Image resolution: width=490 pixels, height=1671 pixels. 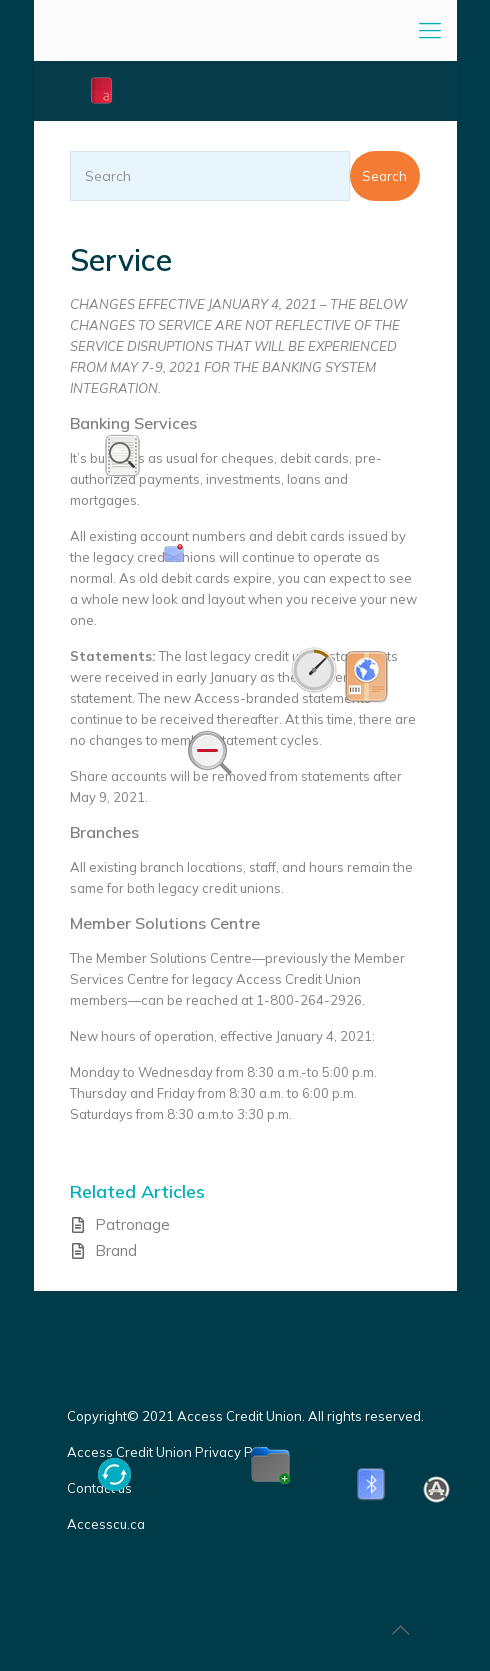 What do you see at coordinates (122, 455) in the screenshot?
I see `open the log viewer application` at bounding box center [122, 455].